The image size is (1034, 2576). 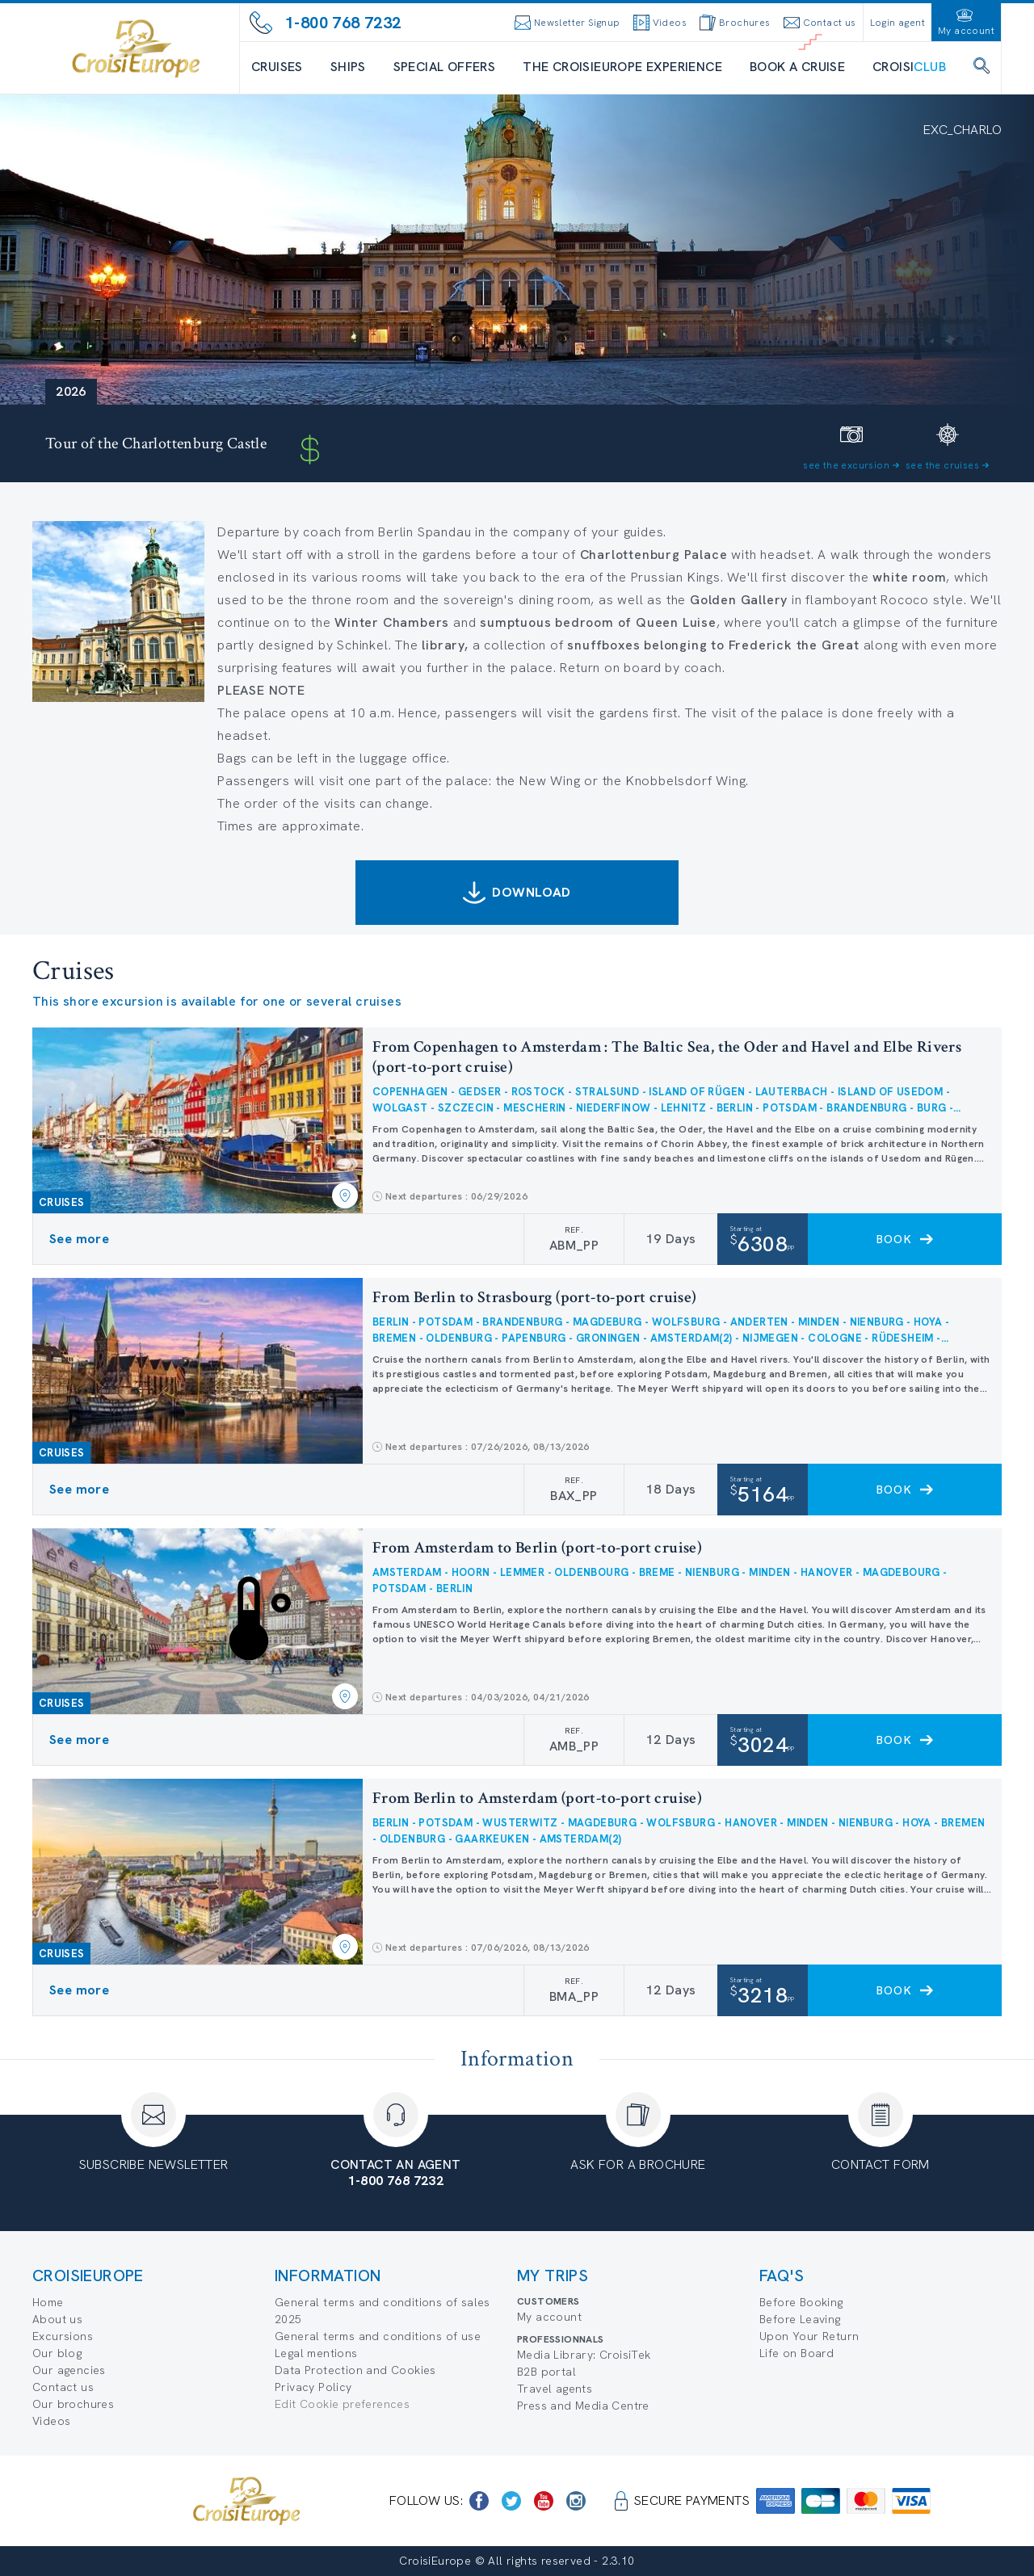 What do you see at coordinates (309, 449) in the screenshot?
I see `view pricing or payment options` at bounding box center [309, 449].